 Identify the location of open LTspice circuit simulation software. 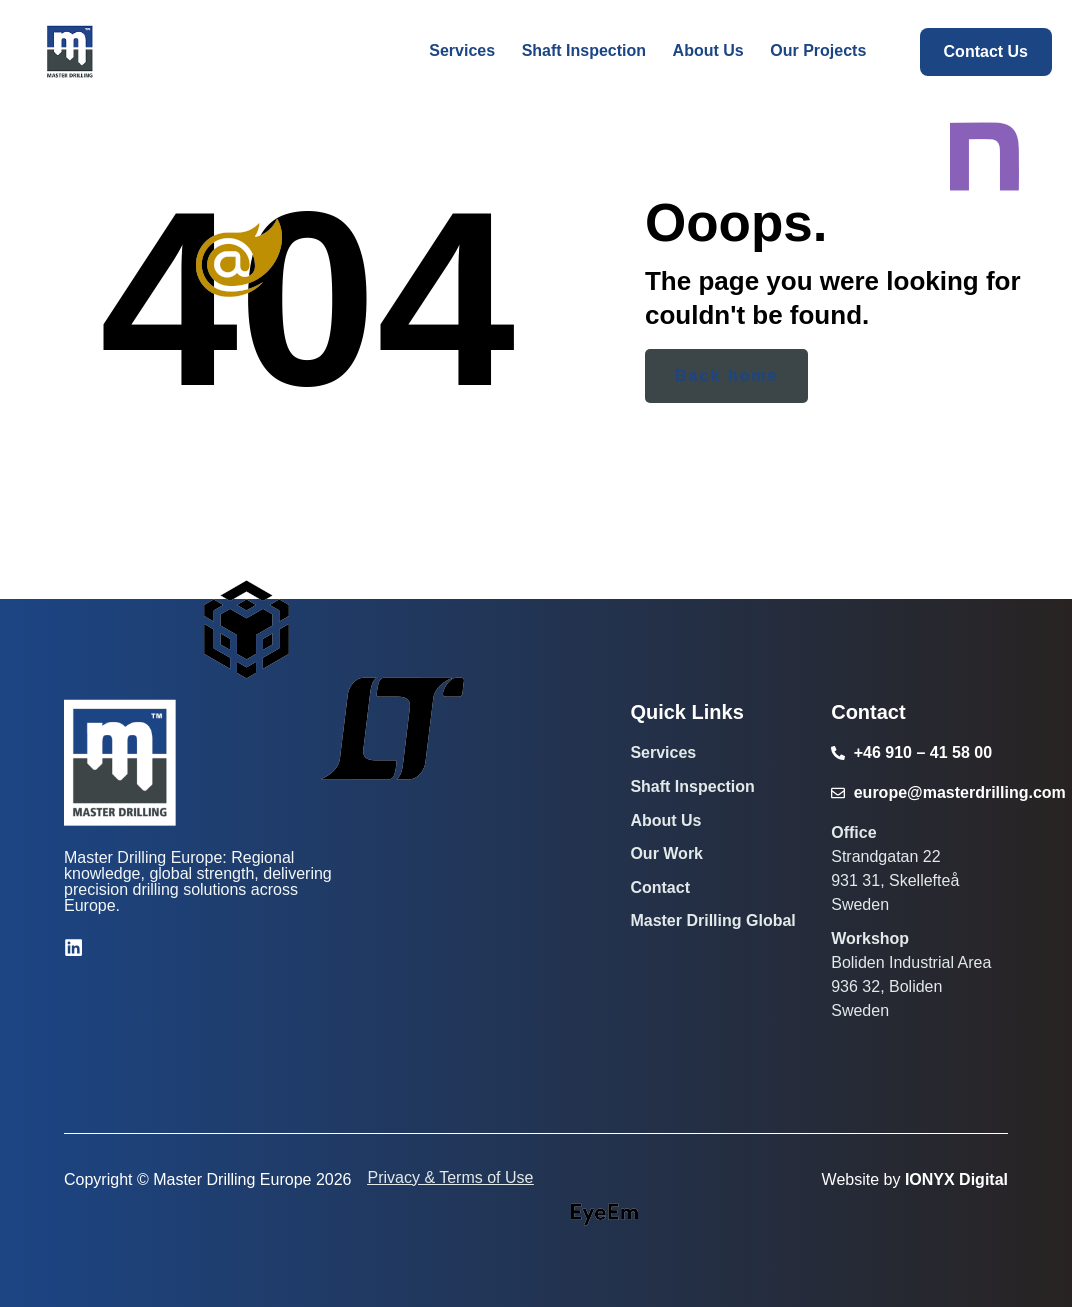
(392, 728).